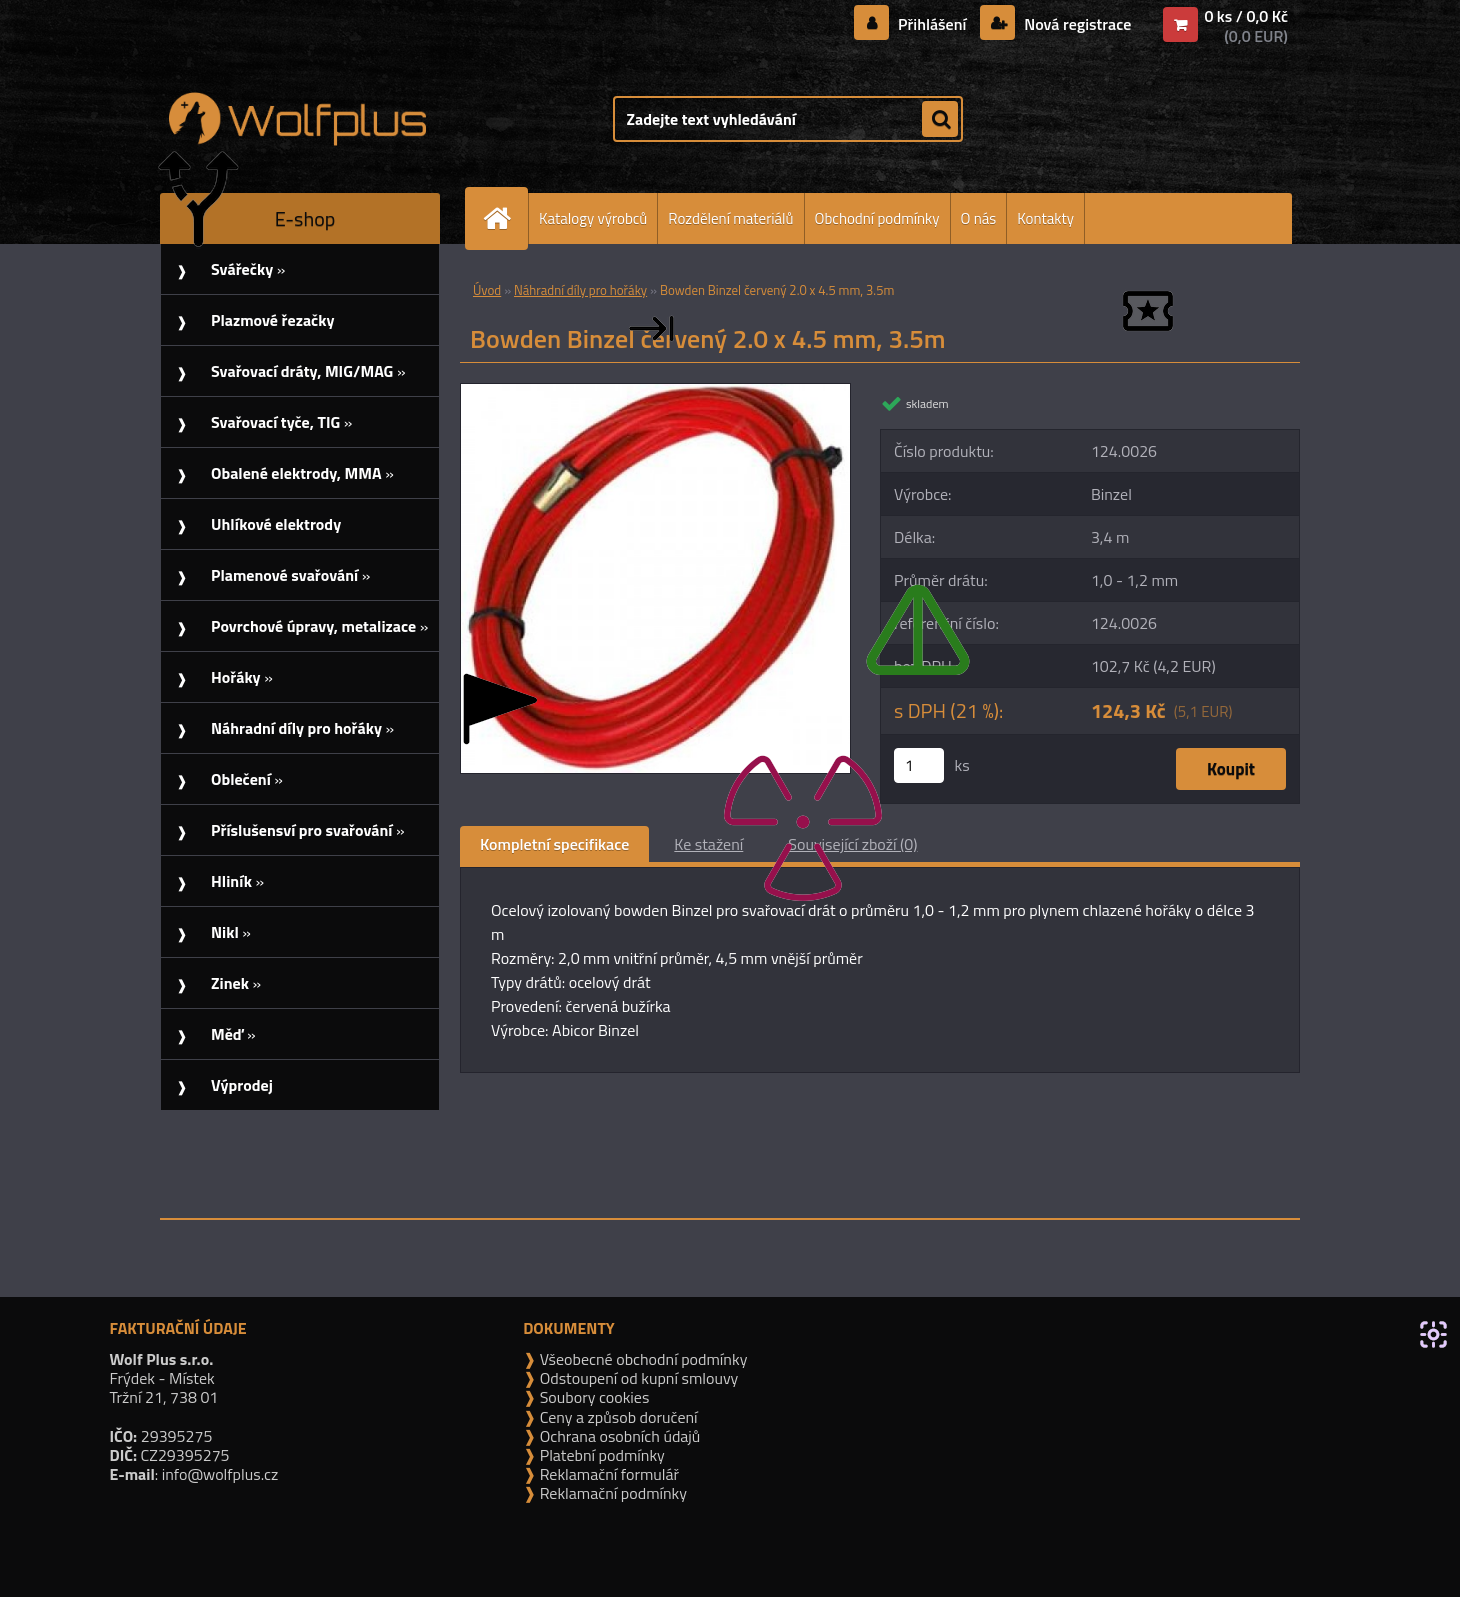  What do you see at coordinates (198, 198) in the screenshot?
I see `view alternative routes` at bounding box center [198, 198].